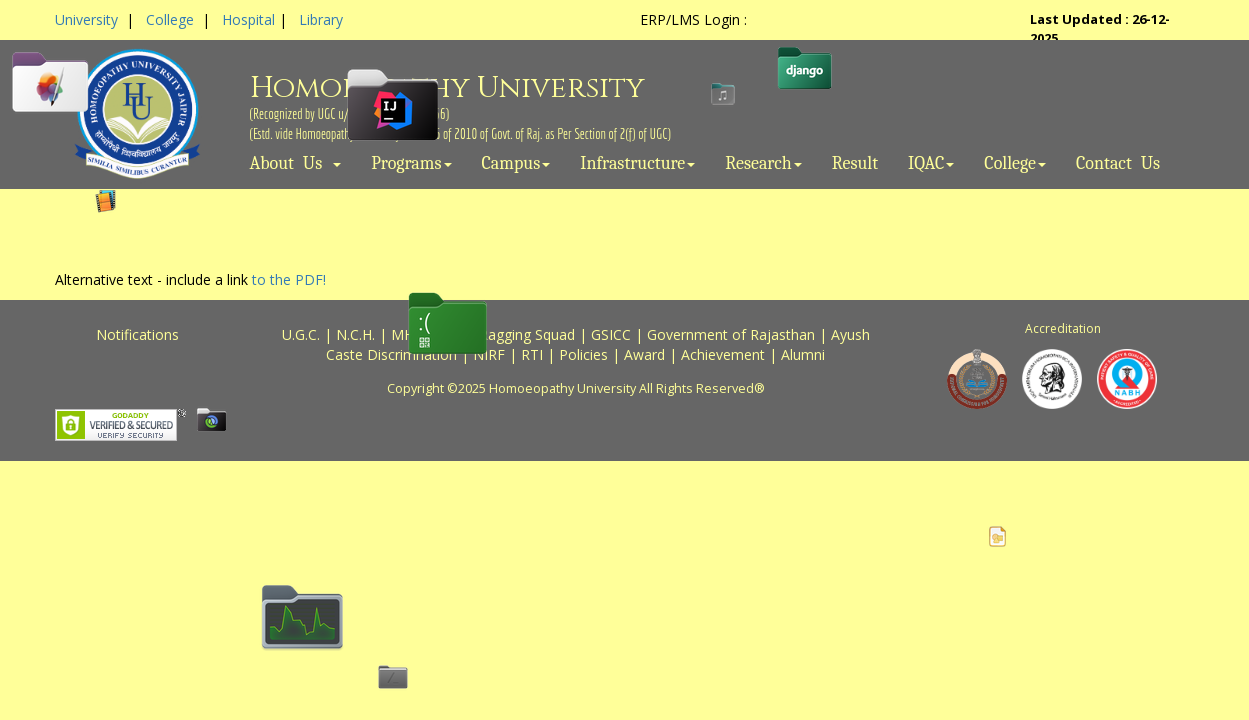 The height and width of the screenshot is (720, 1249). I want to click on open task manager files folder, so click(302, 619).